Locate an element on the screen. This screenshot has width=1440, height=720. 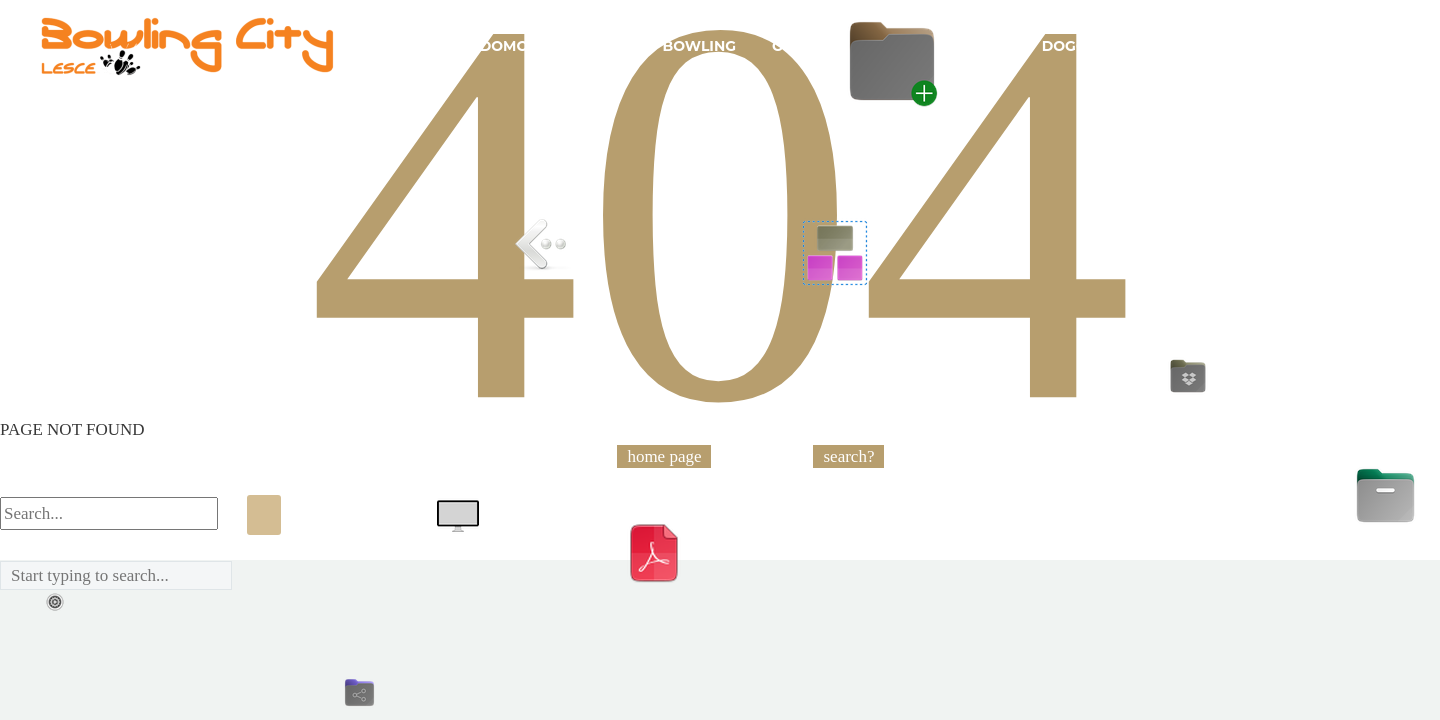
create a new folder is located at coordinates (892, 61).